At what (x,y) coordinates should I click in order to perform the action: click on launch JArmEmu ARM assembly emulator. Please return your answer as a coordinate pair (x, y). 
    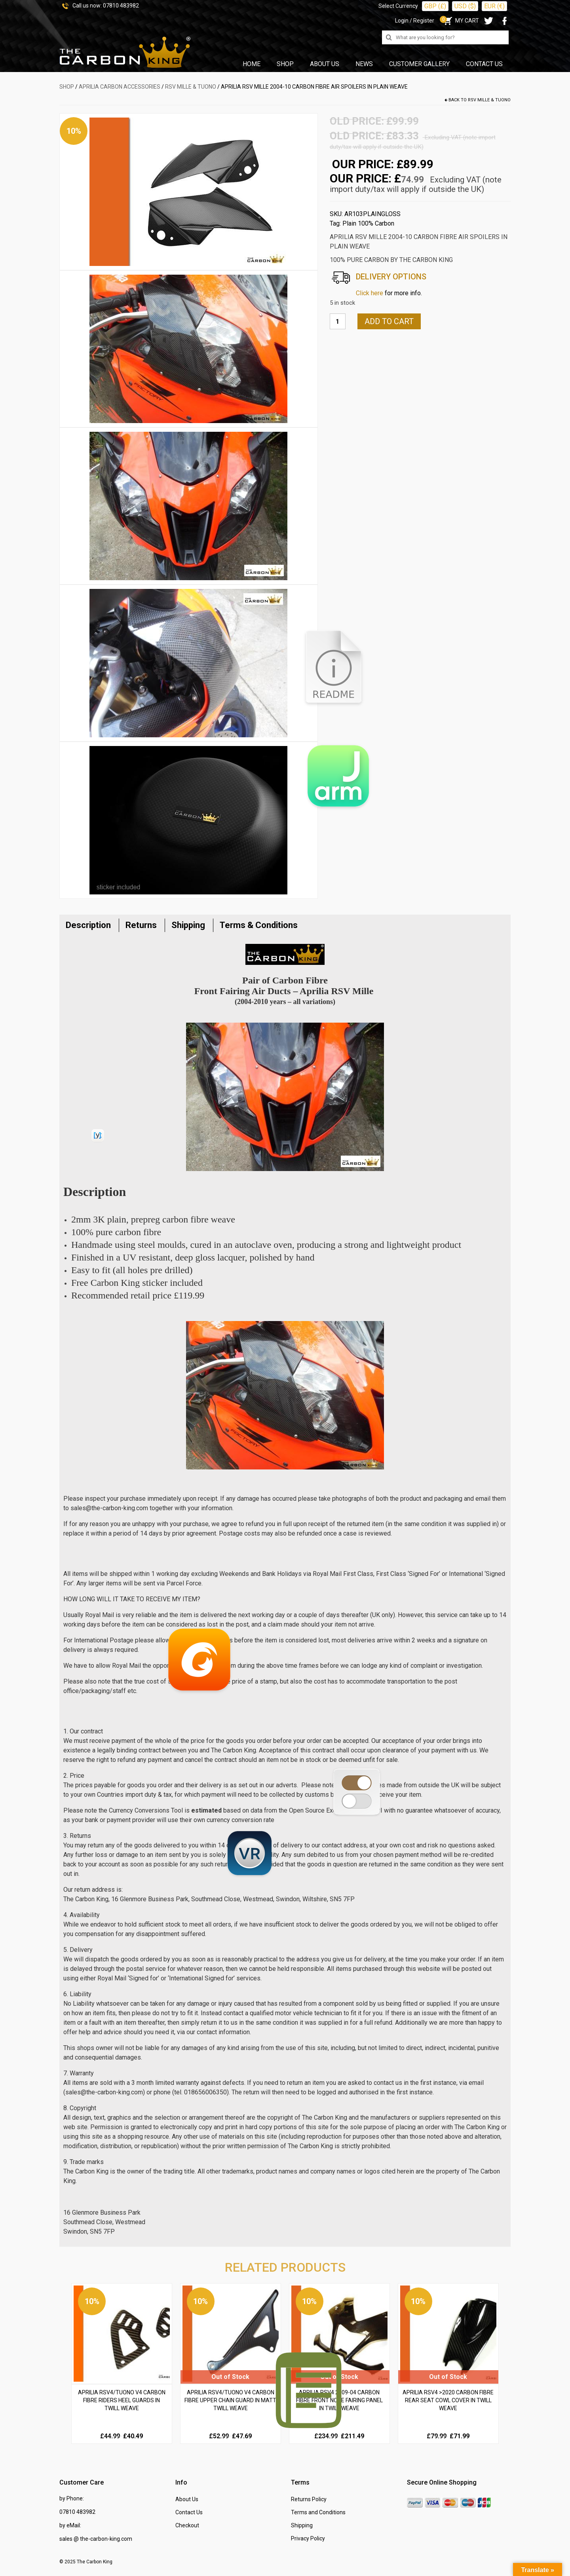
    Looking at the image, I should click on (338, 776).